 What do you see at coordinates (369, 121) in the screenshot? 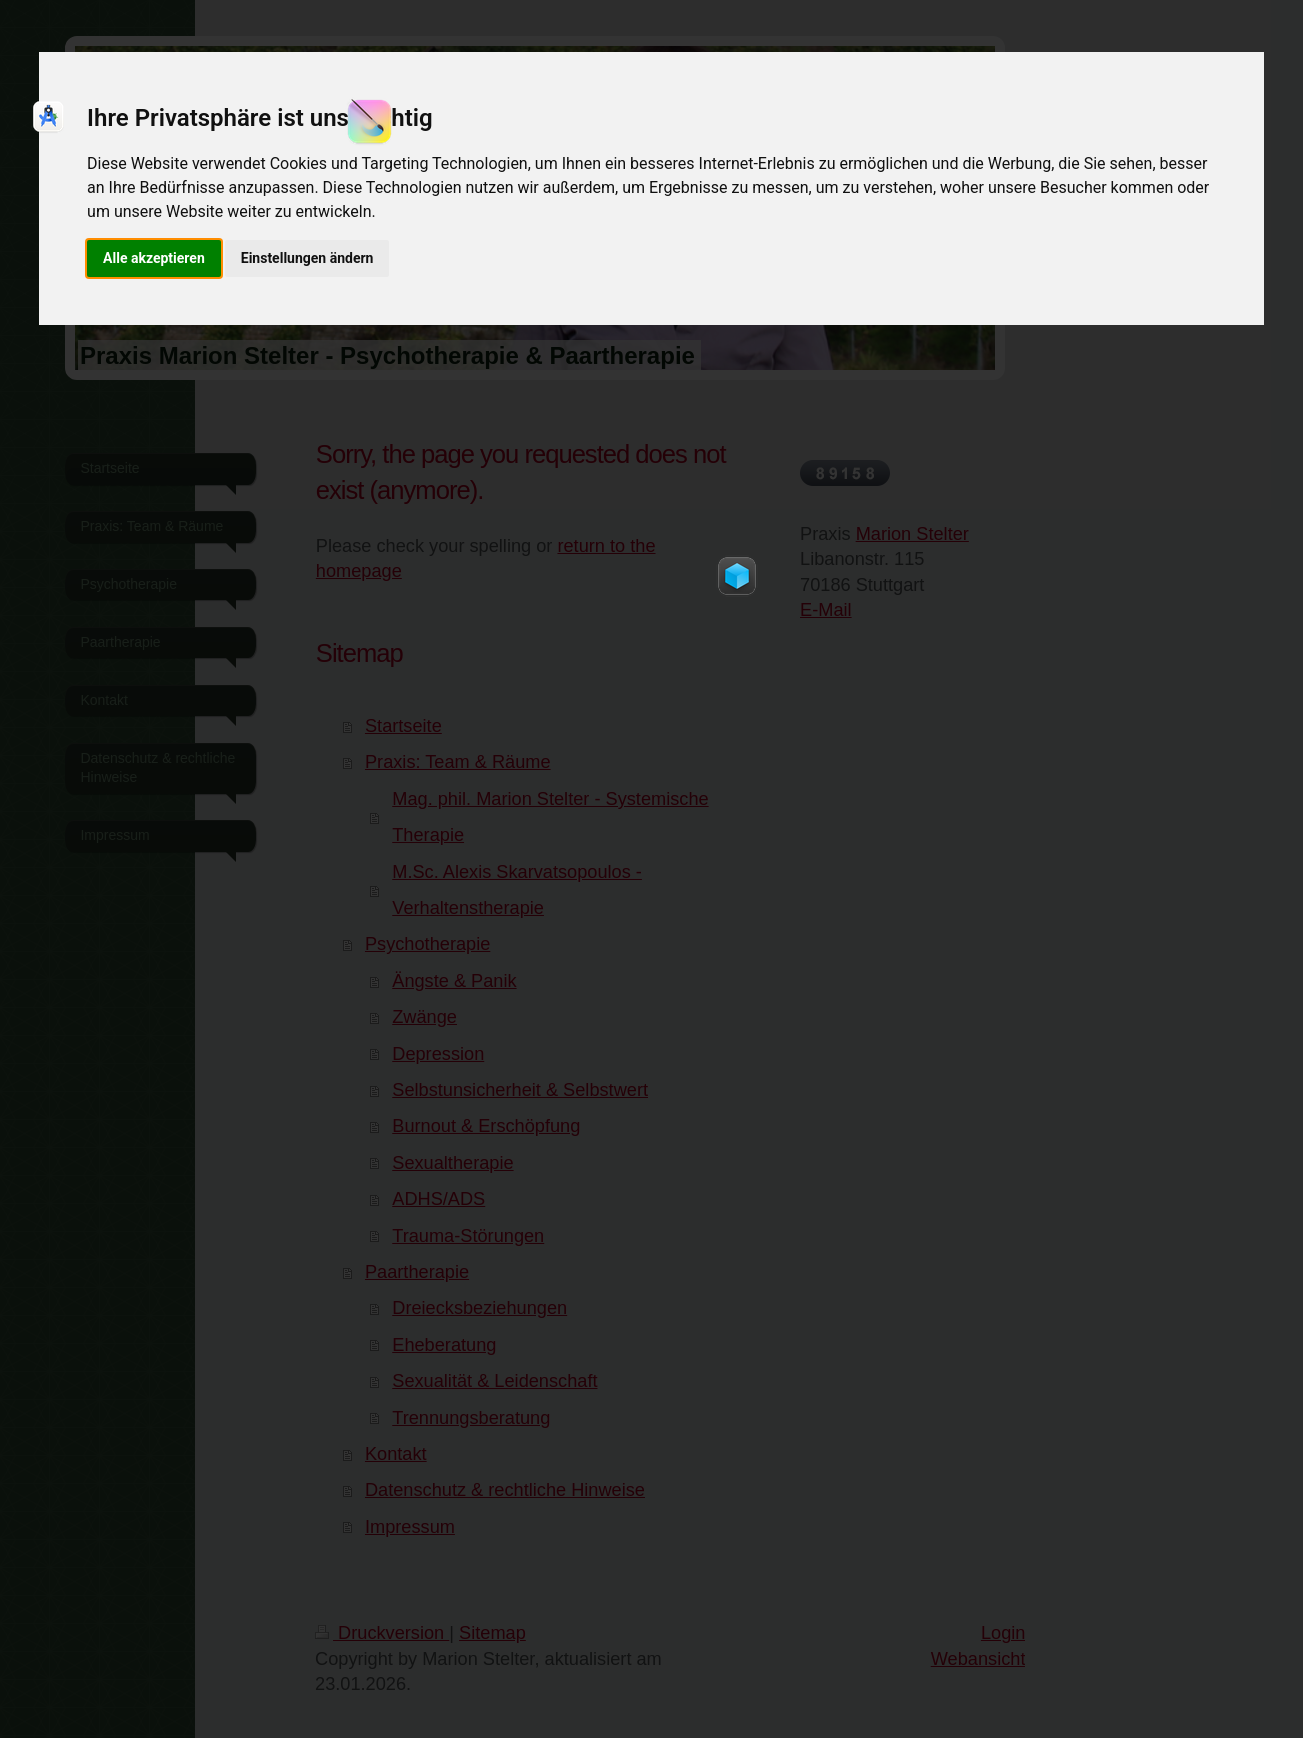
I see `open krita digital painting application` at bounding box center [369, 121].